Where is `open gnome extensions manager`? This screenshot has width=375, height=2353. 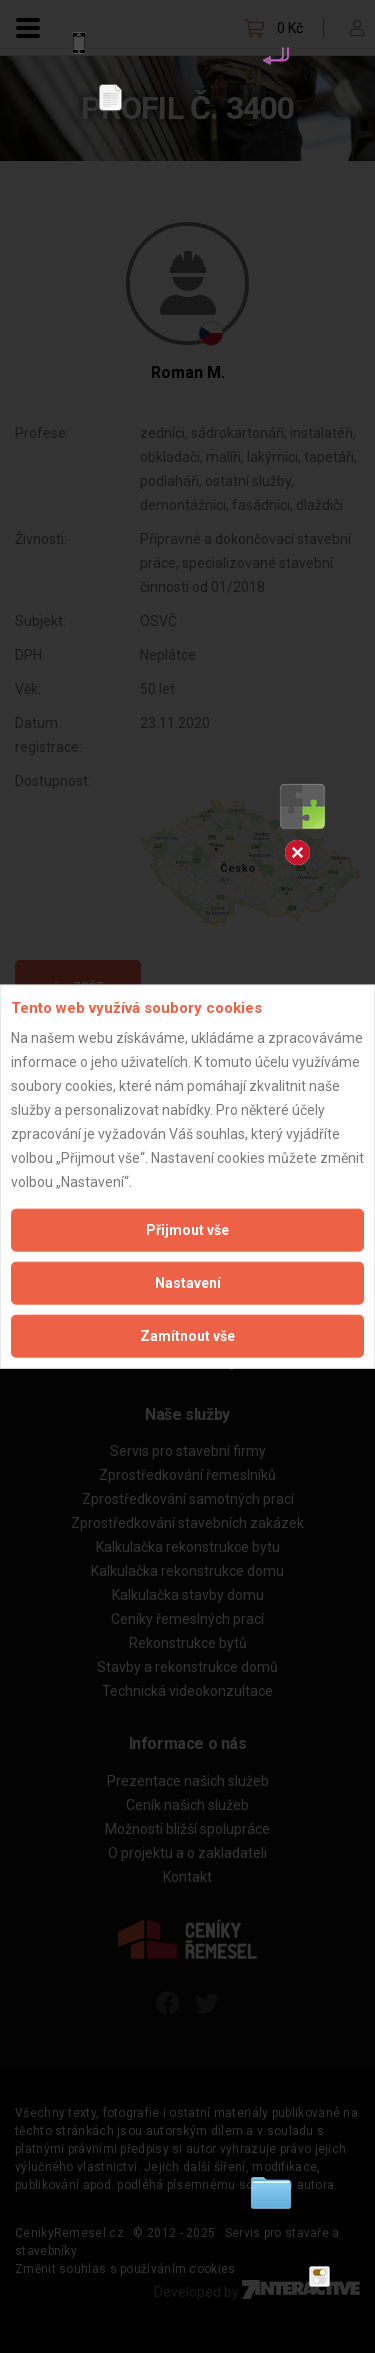
open gnome extensions manager is located at coordinates (302, 806).